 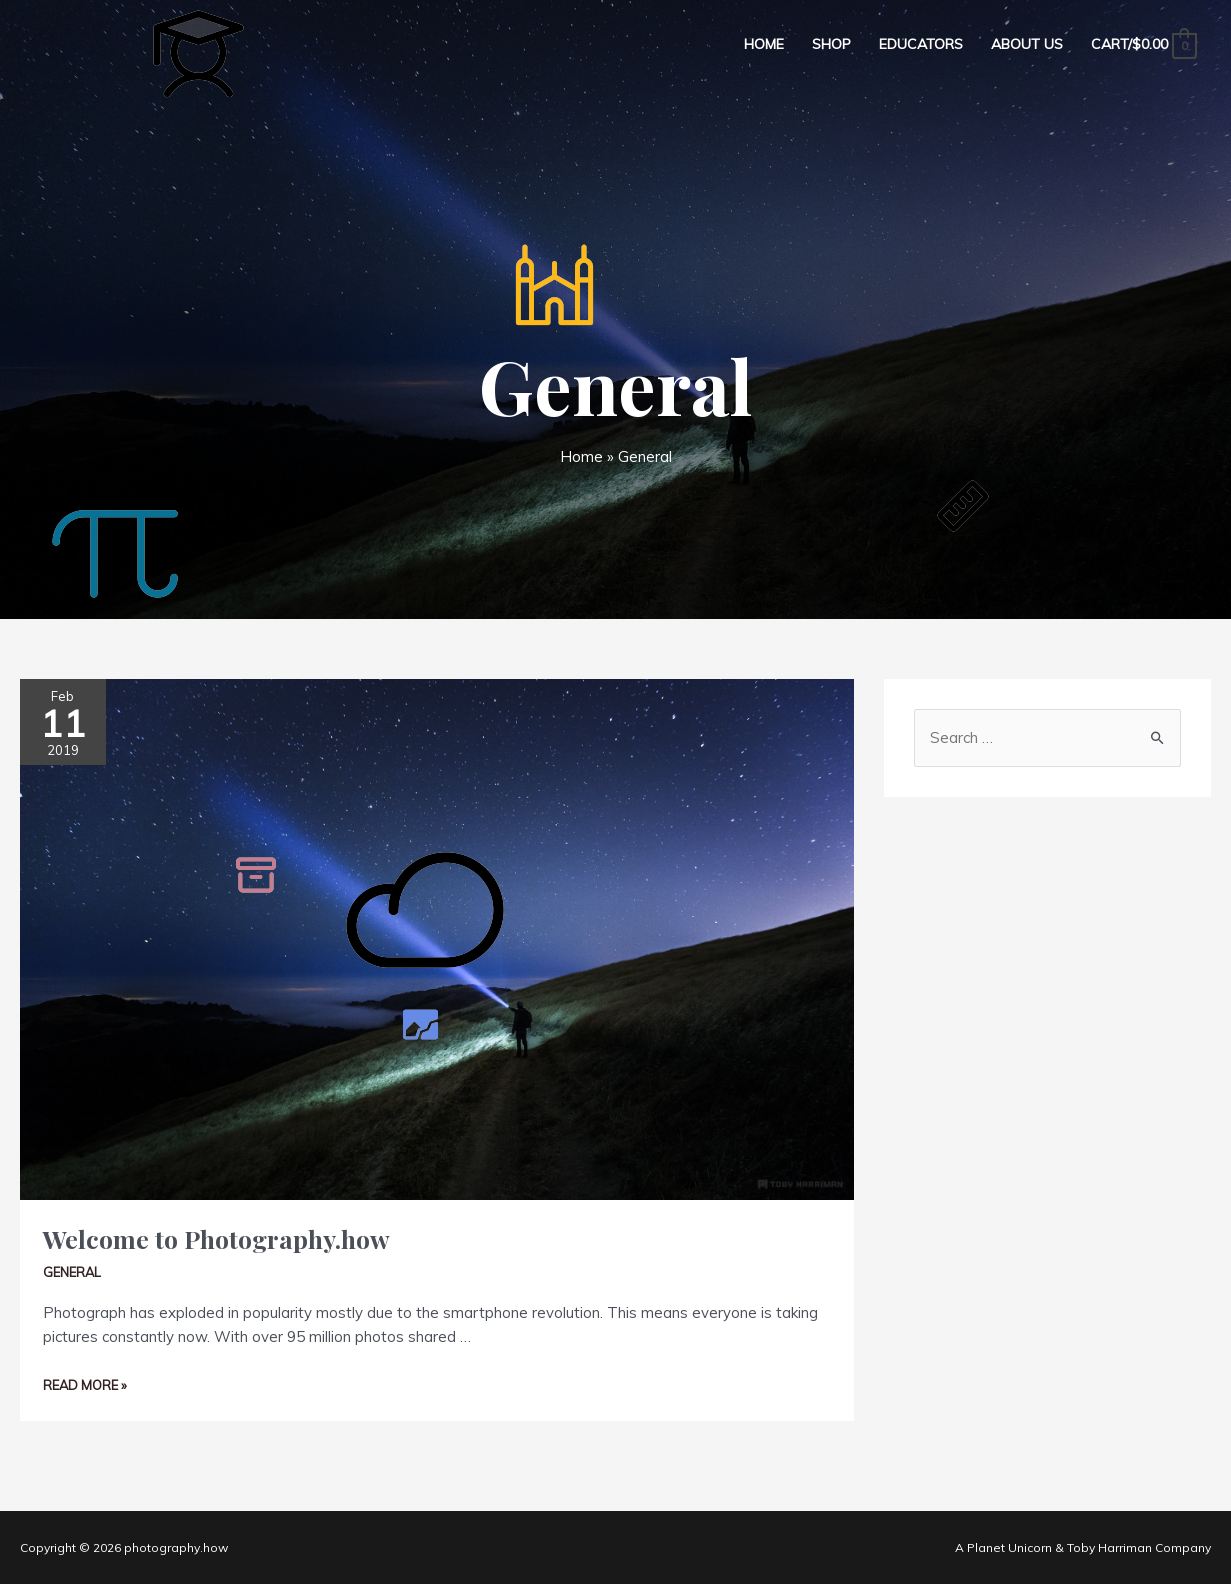 I want to click on access cloud storage, so click(x=425, y=910).